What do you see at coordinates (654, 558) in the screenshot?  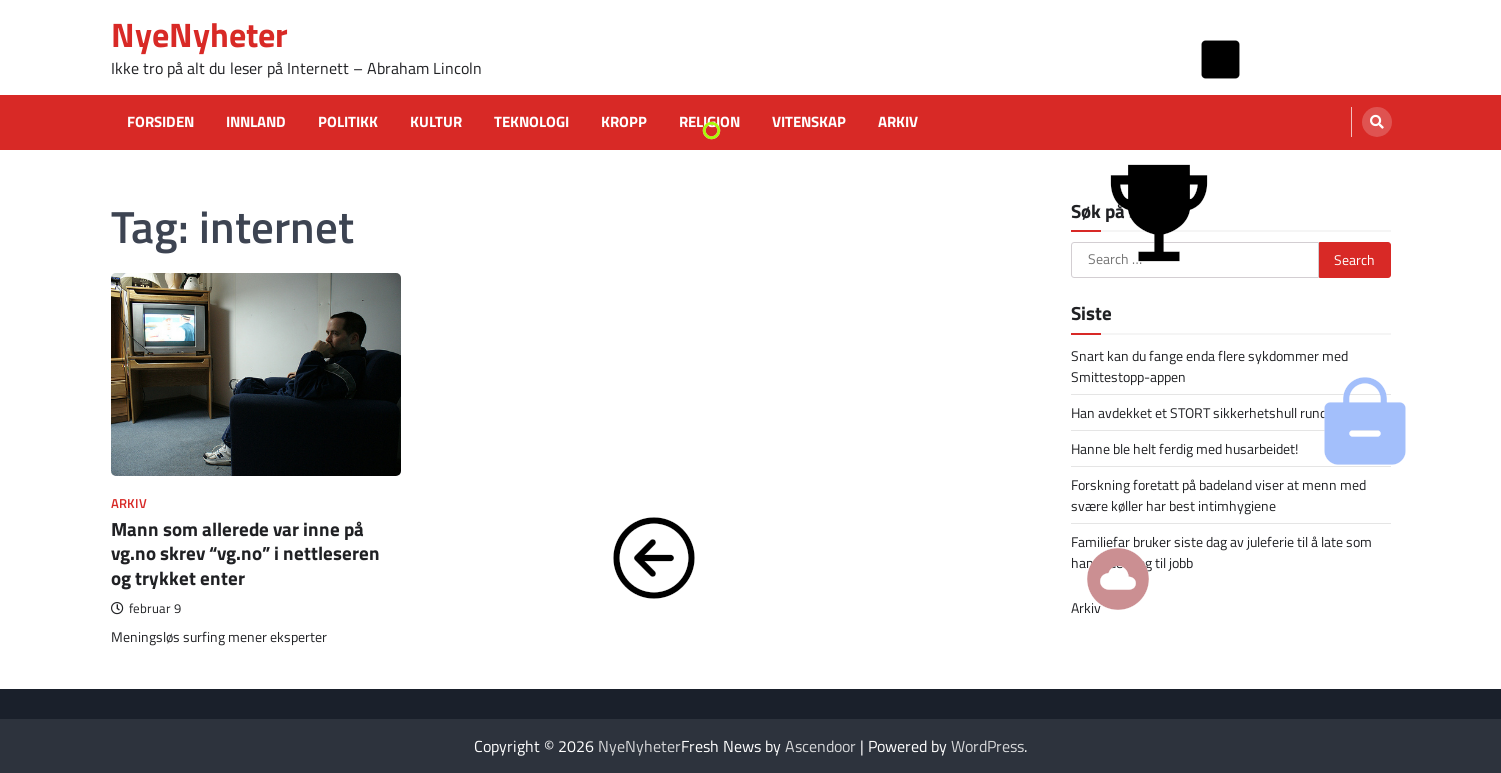 I see `go back to the previous screen` at bounding box center [654, 558].